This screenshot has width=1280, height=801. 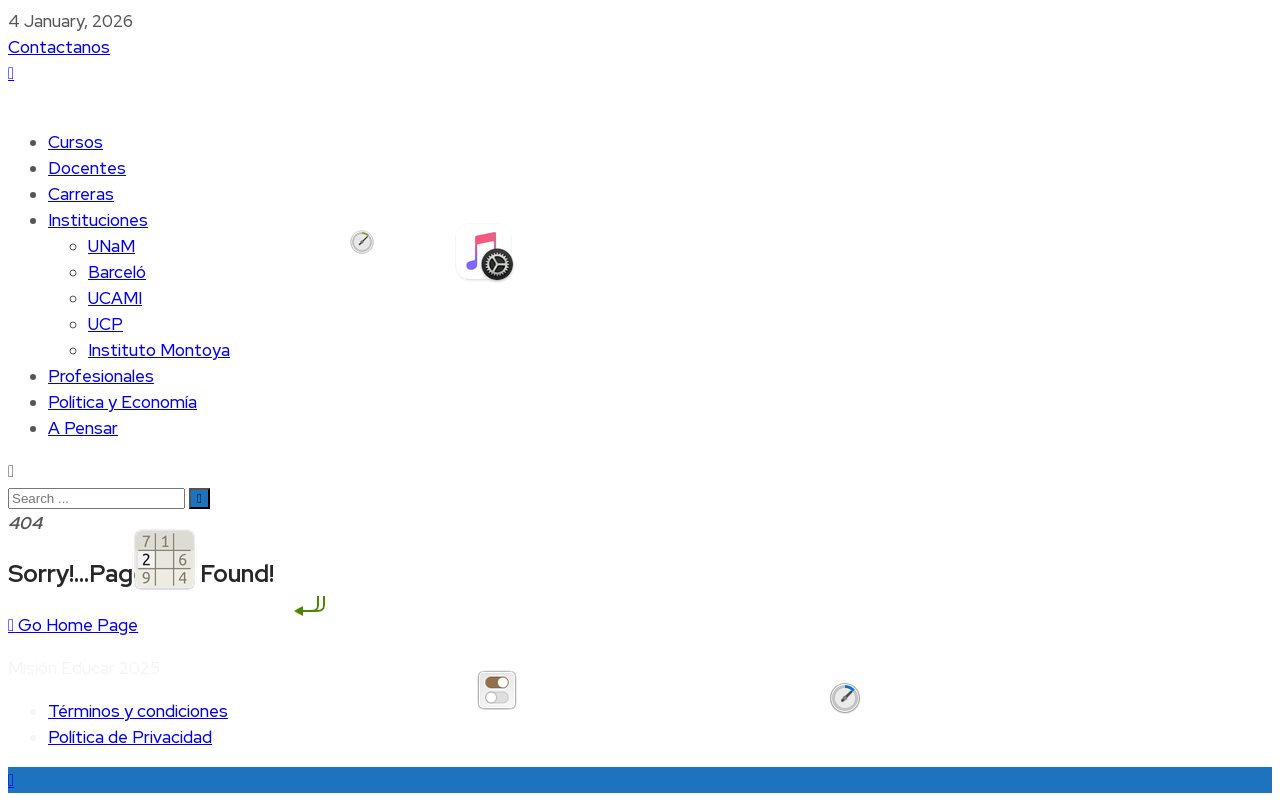 I want to click on open sudoku puzzle game, so click(x=164, y=559).